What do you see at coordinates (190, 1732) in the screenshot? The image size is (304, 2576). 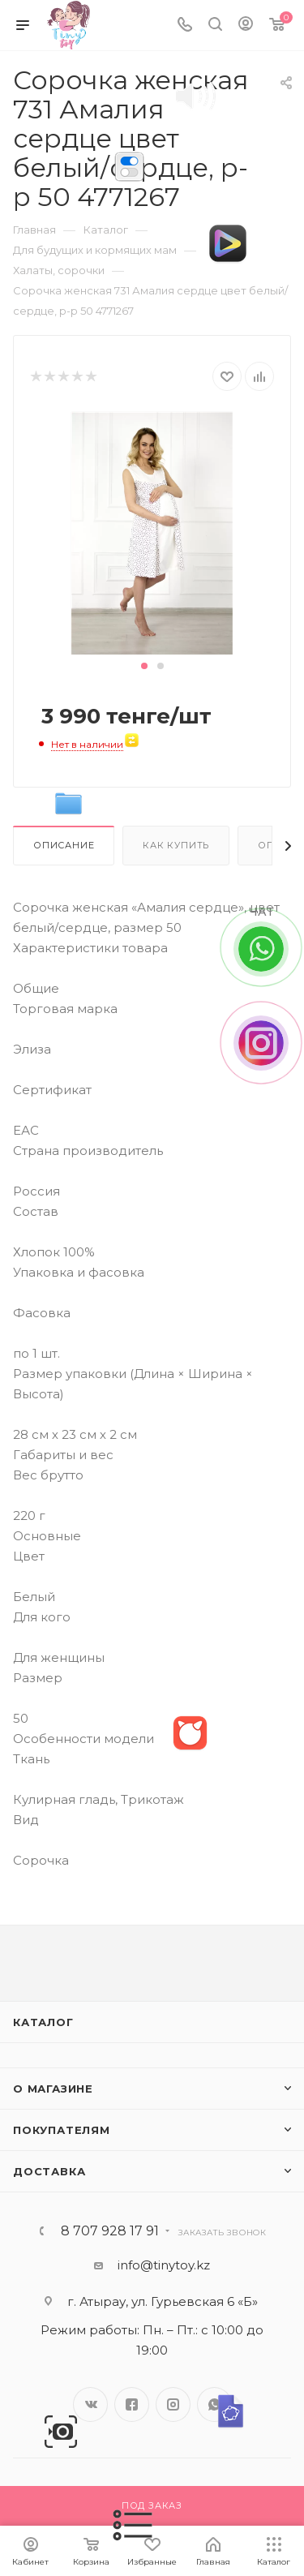 I see `open FreeBSD application` at bounding box center [190, 1732].